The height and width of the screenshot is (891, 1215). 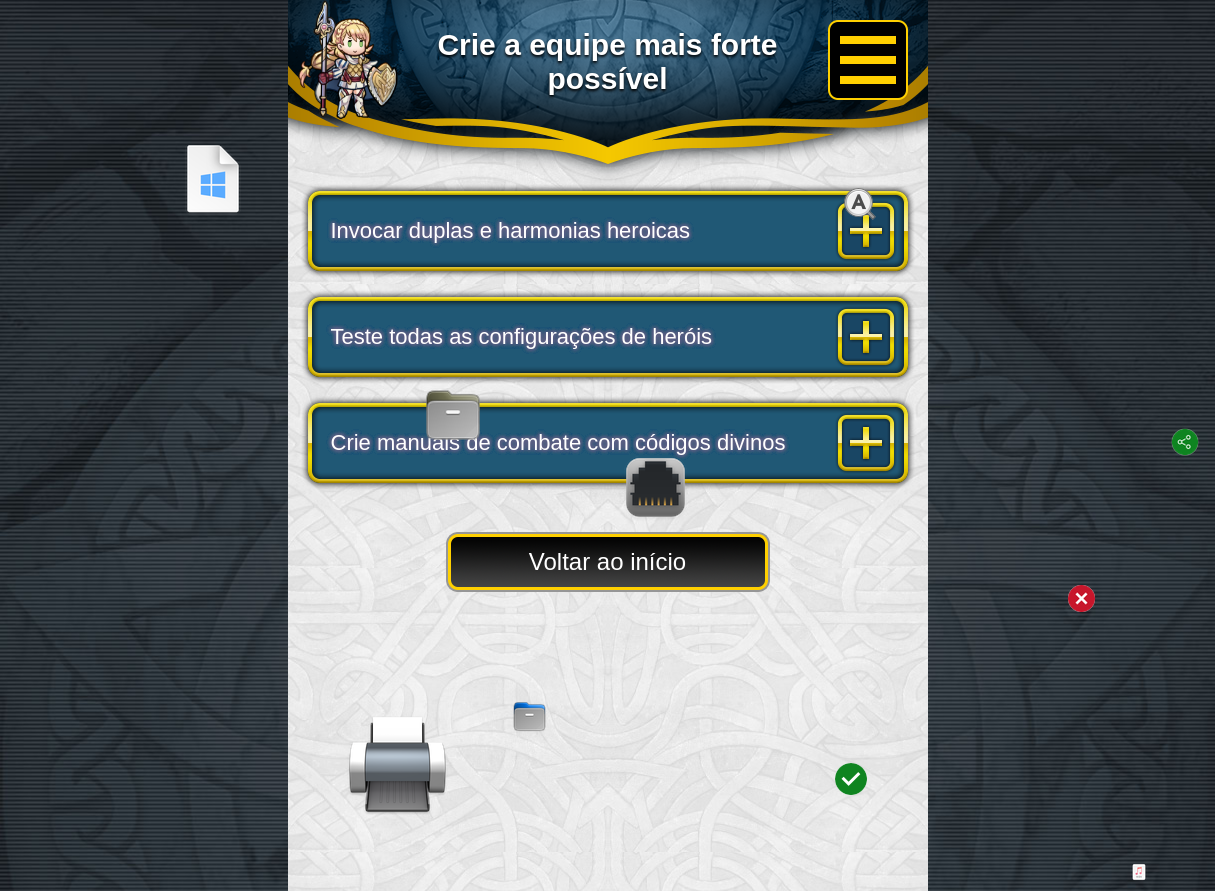 I want to click on indicates an RJ11 telephone/DSL network port, so click(x=655, y=487).